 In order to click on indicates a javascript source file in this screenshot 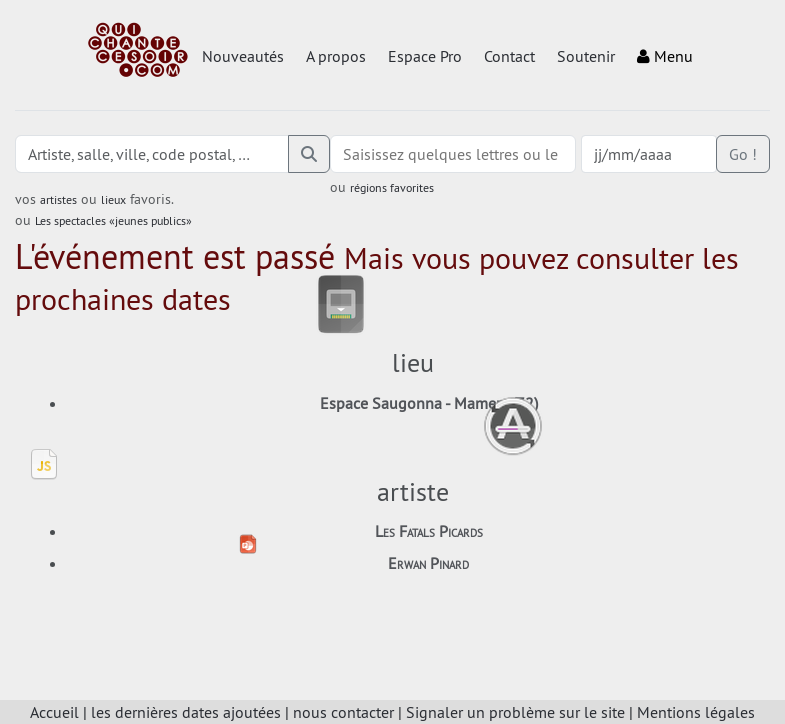, I will do `click(44, 464)`.